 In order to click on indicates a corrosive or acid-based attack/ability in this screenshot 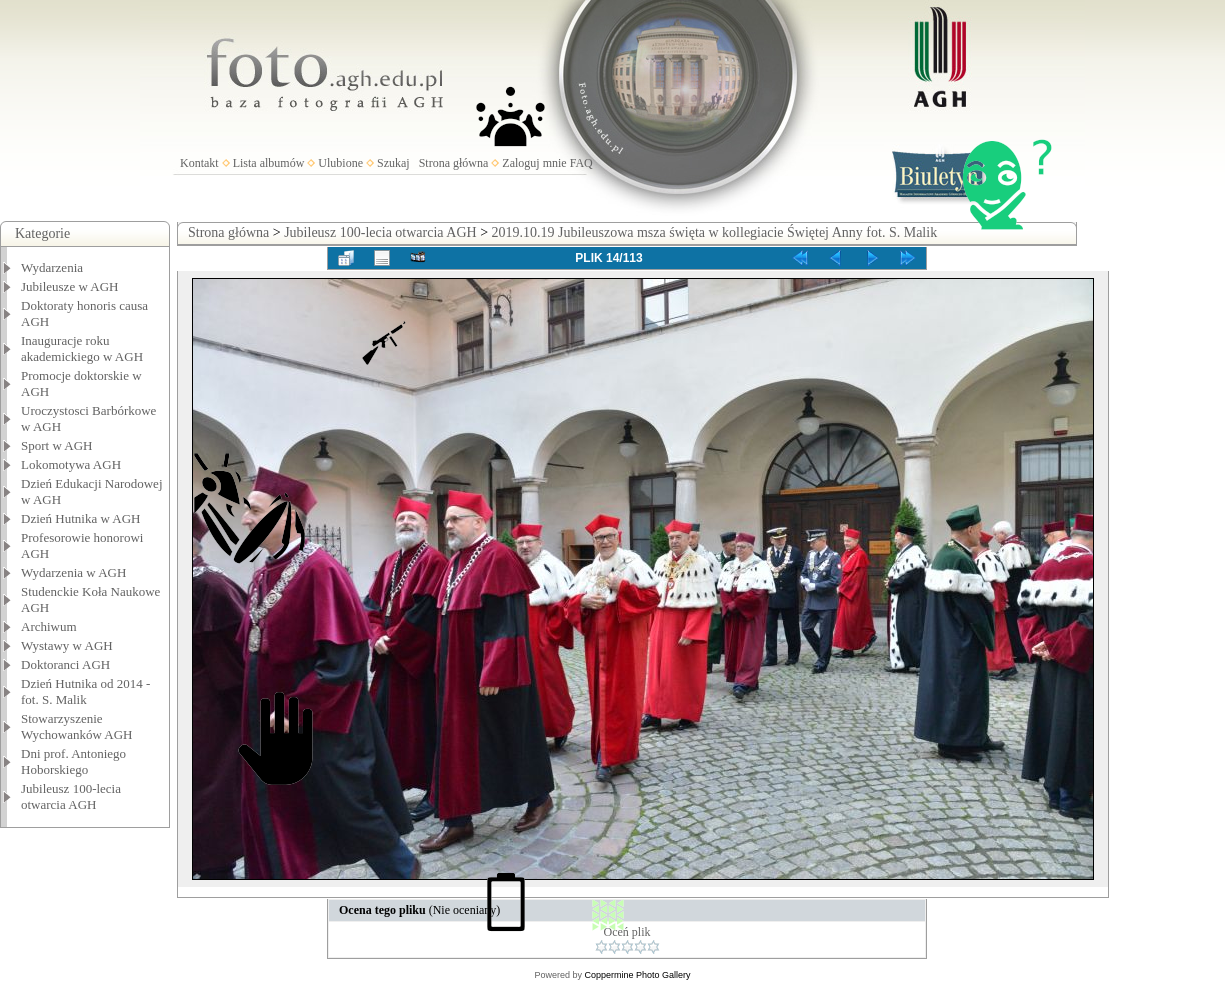, I will do `click(510, 116)`.